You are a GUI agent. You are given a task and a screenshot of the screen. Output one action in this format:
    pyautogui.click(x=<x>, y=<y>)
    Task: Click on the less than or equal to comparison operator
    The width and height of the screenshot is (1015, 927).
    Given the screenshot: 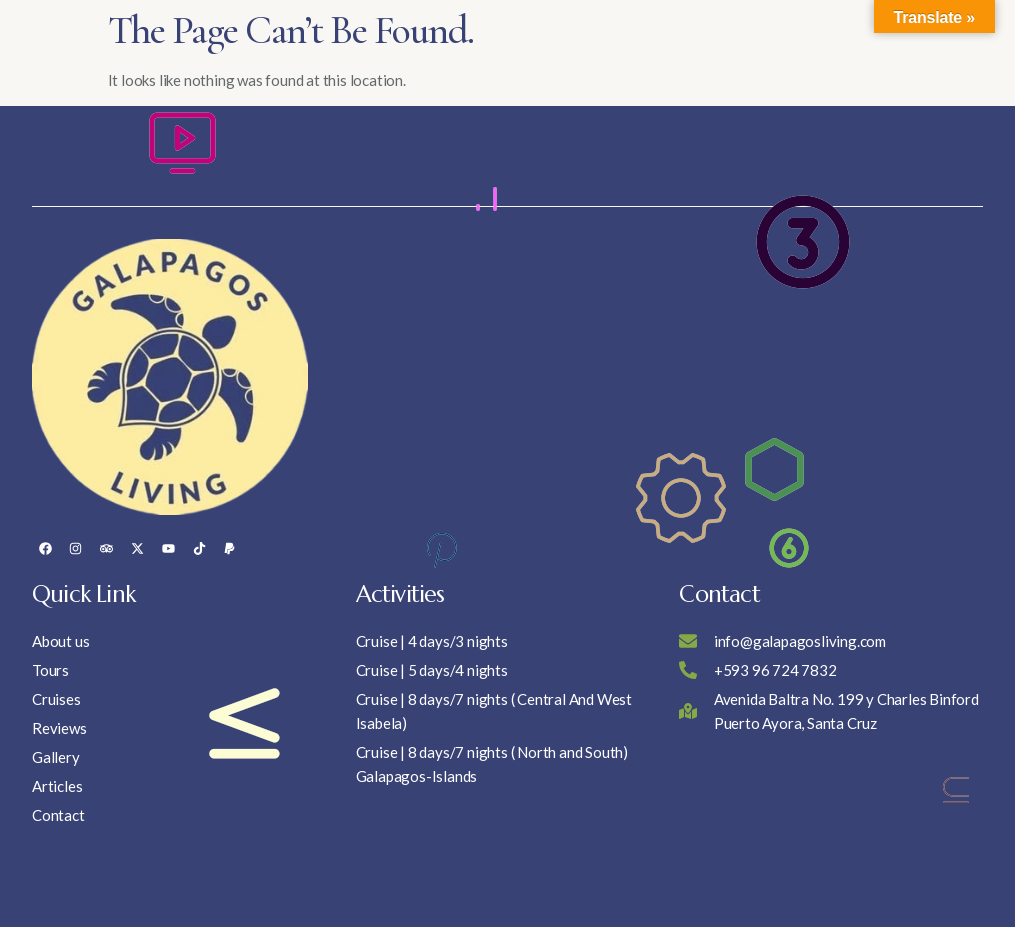 What is the action you would take?
    pyautogui.click(x=246, y=725)
    